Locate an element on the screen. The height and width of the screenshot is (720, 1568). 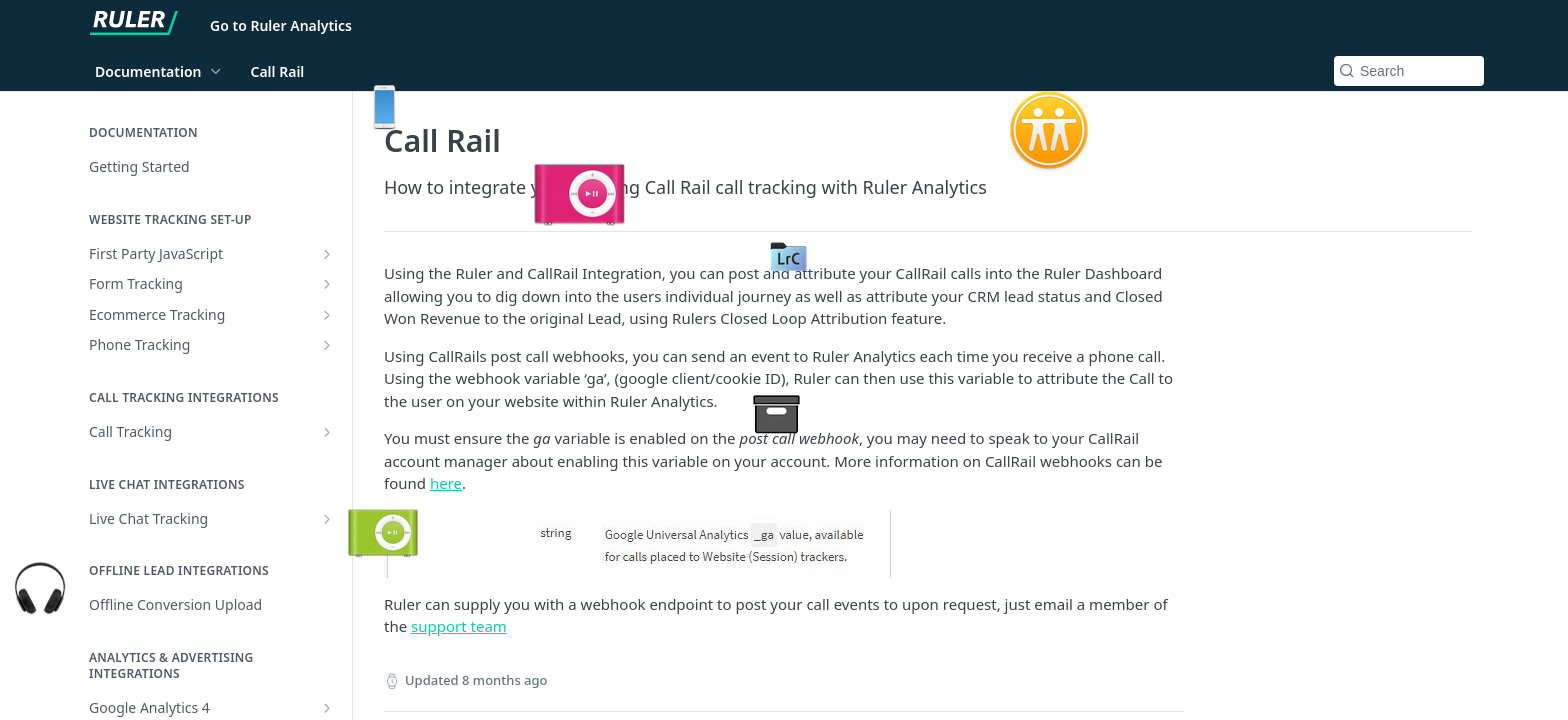
view archived emails is located at coordinates (776, 413).